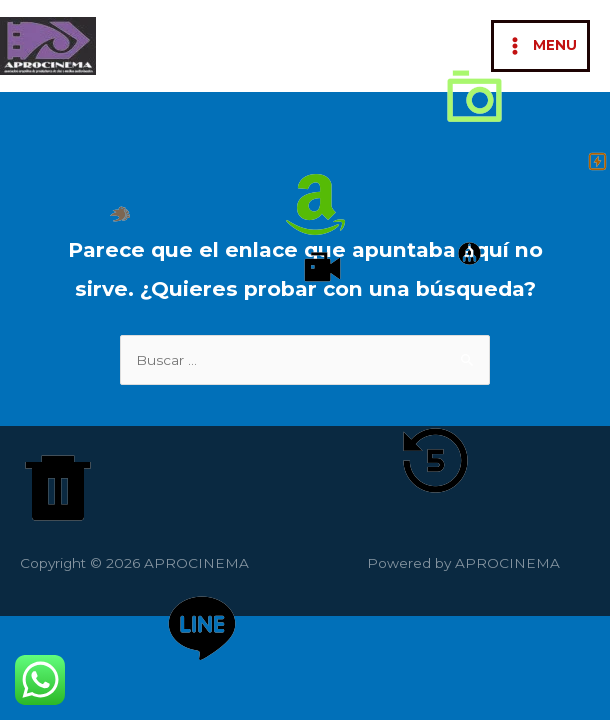 This screenshot has width=610, height=720. Describe the element at coordinates (474, 97) in the screenshot. I see `open camera to take a photo` at that location.